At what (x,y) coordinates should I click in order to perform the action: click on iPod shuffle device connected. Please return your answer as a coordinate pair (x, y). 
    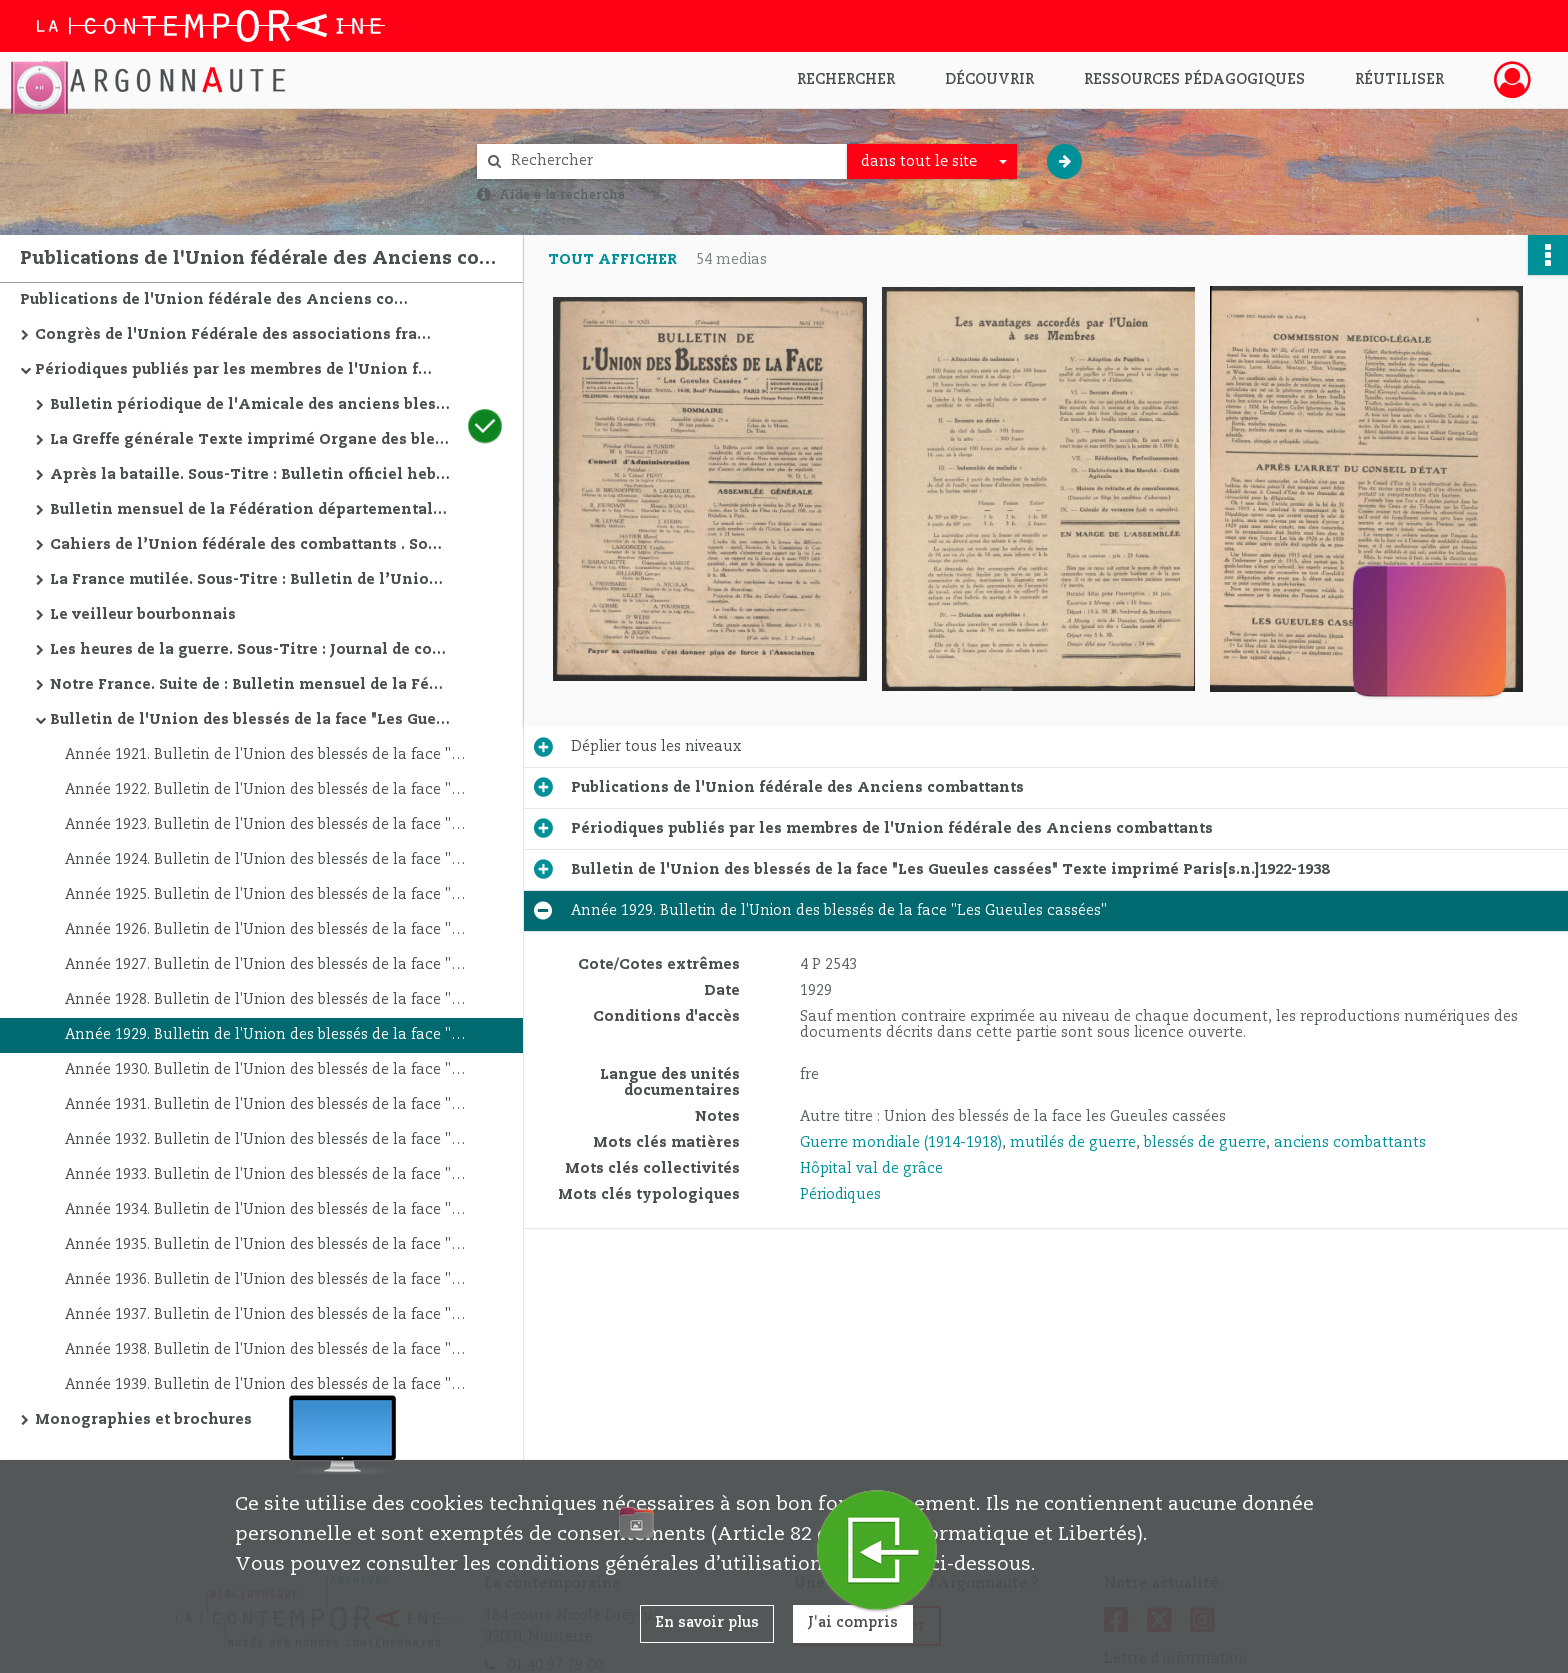
    Looking at the image, I should click on (39, 87).